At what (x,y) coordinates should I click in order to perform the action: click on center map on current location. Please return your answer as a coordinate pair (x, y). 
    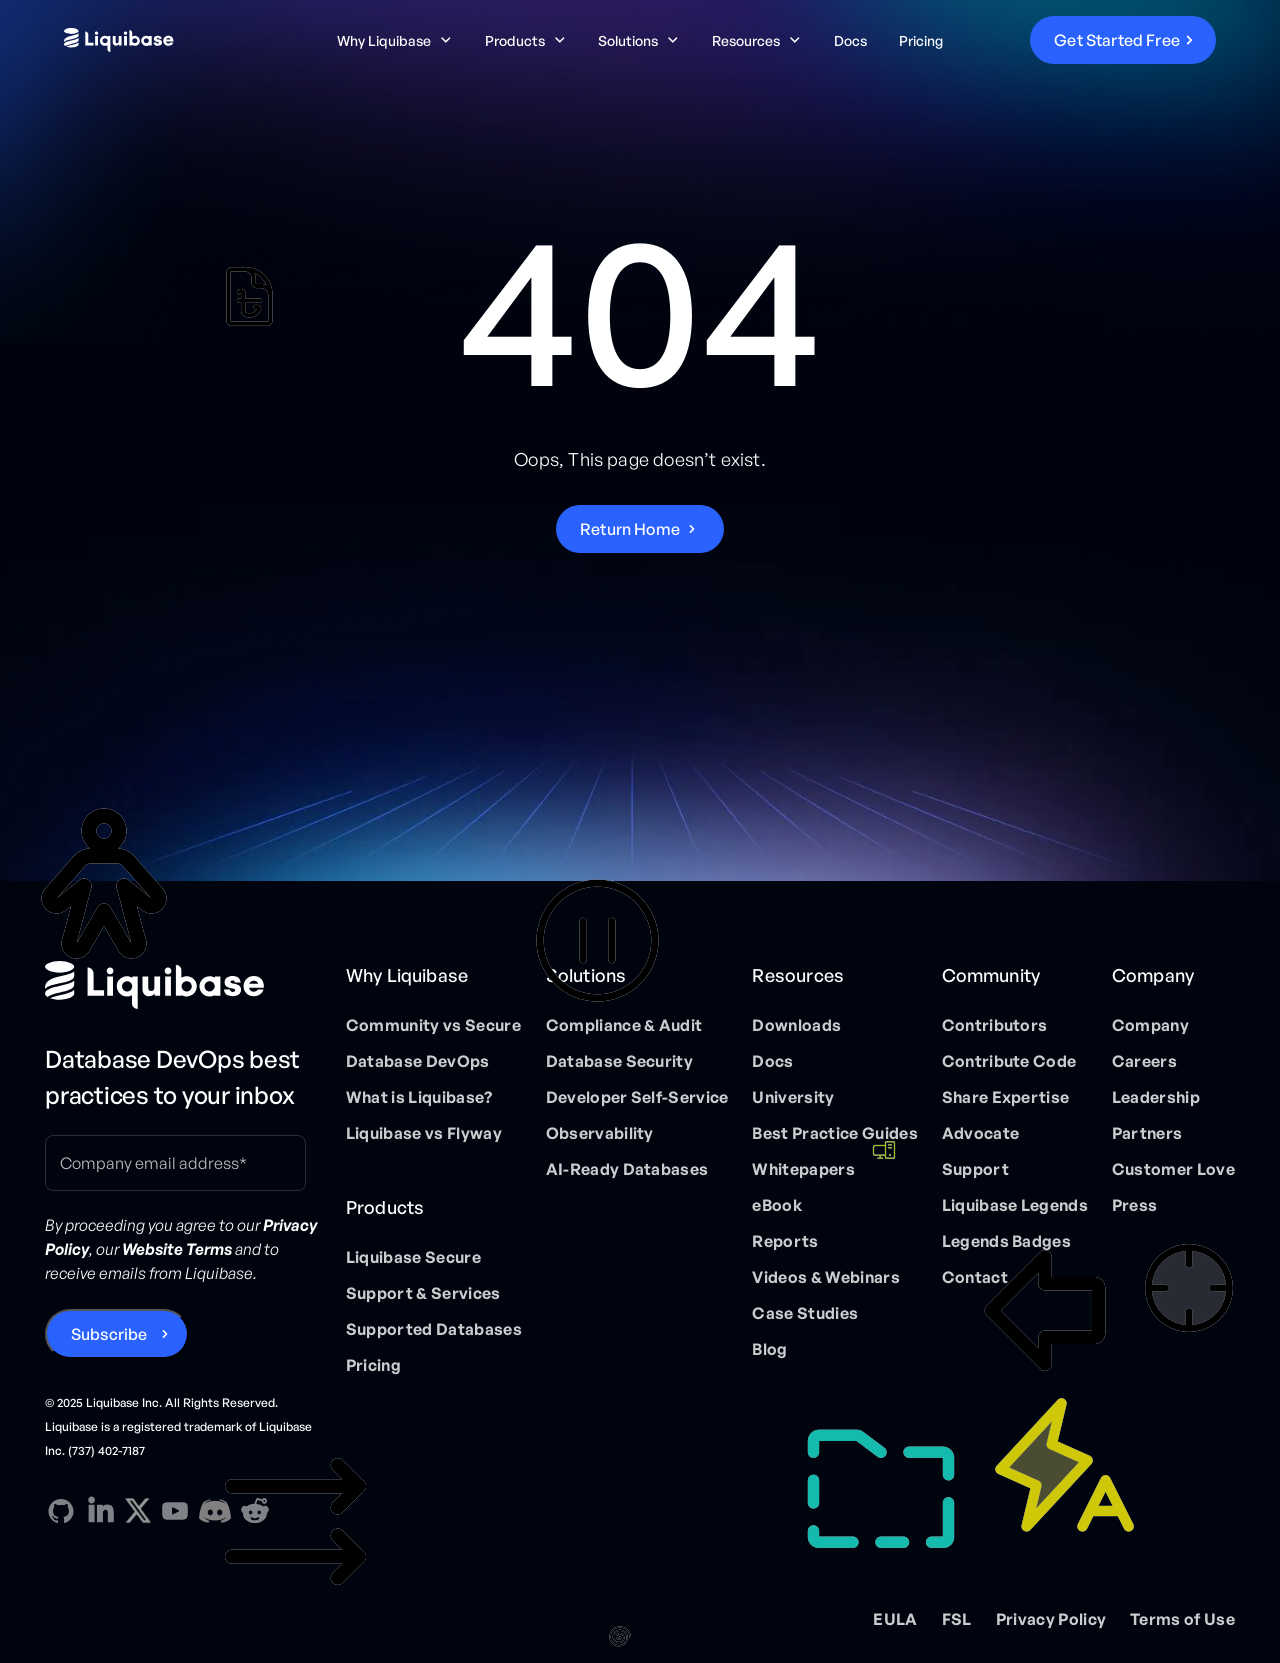
    Looking at the image, I should click on (1189, 1288).